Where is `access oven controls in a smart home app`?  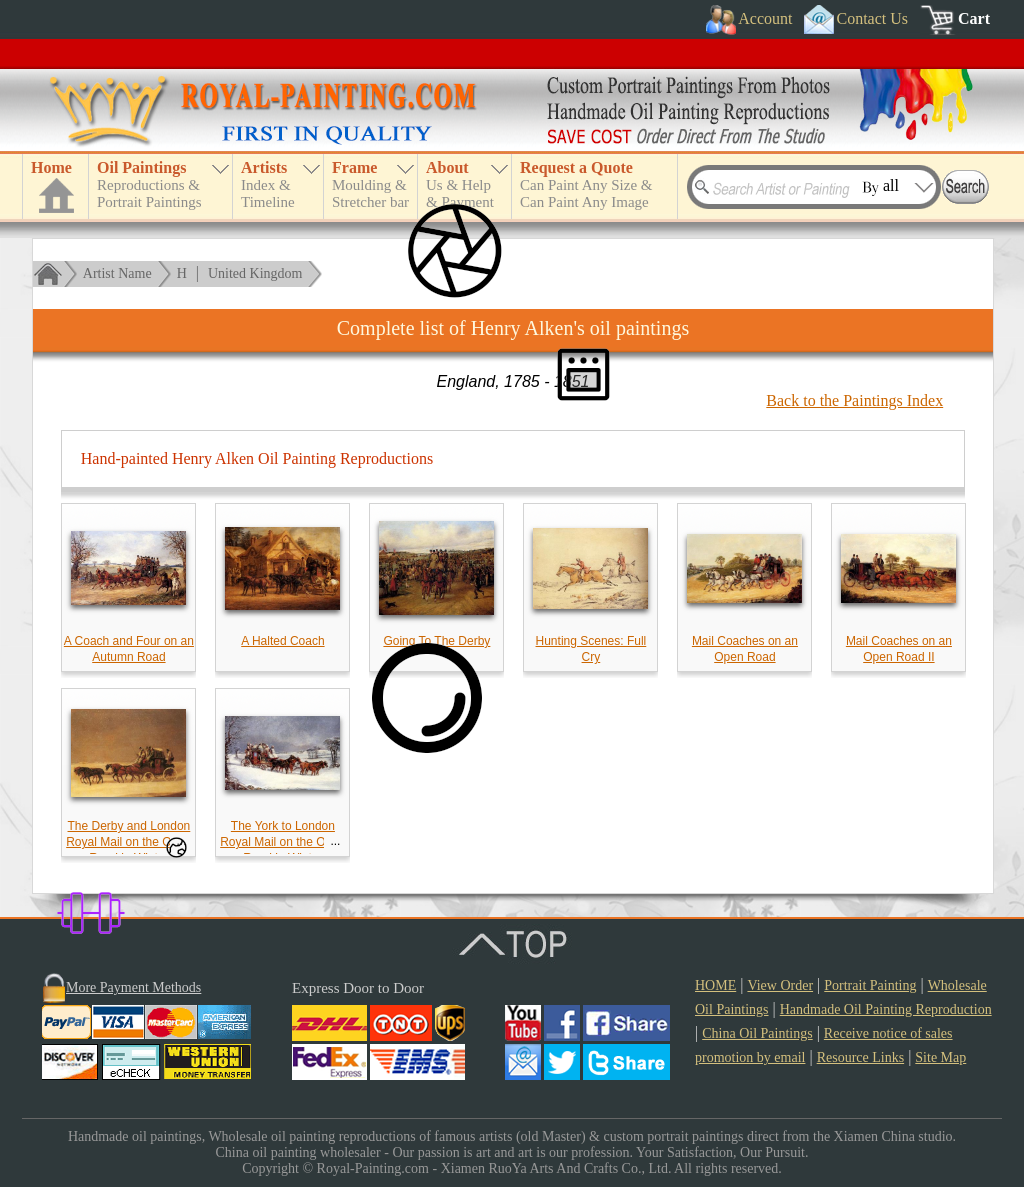 access oven controls in a smart home app is located at coordinates (583, 374).